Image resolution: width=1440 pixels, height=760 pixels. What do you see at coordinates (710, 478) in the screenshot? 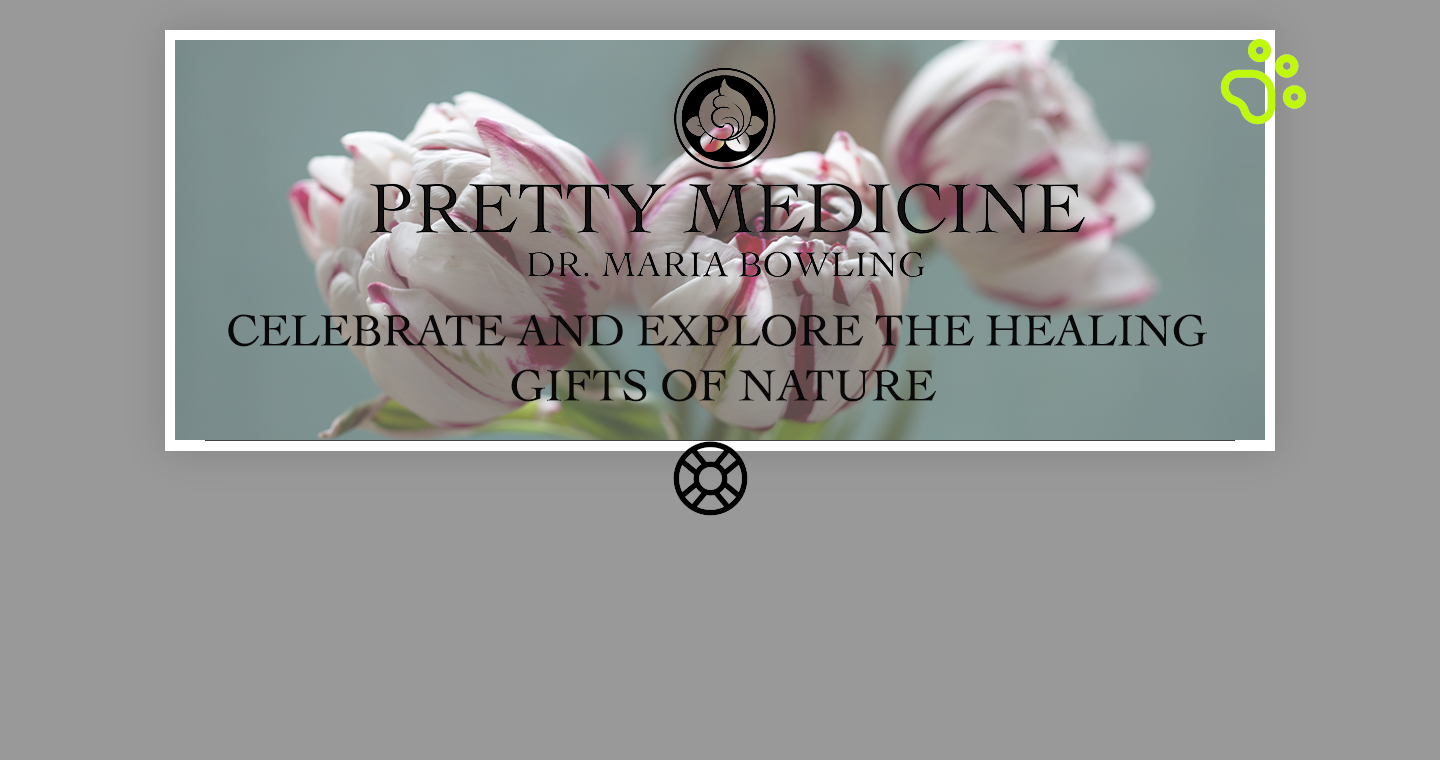
I see `access help or support` at bounding box center [710, 478].